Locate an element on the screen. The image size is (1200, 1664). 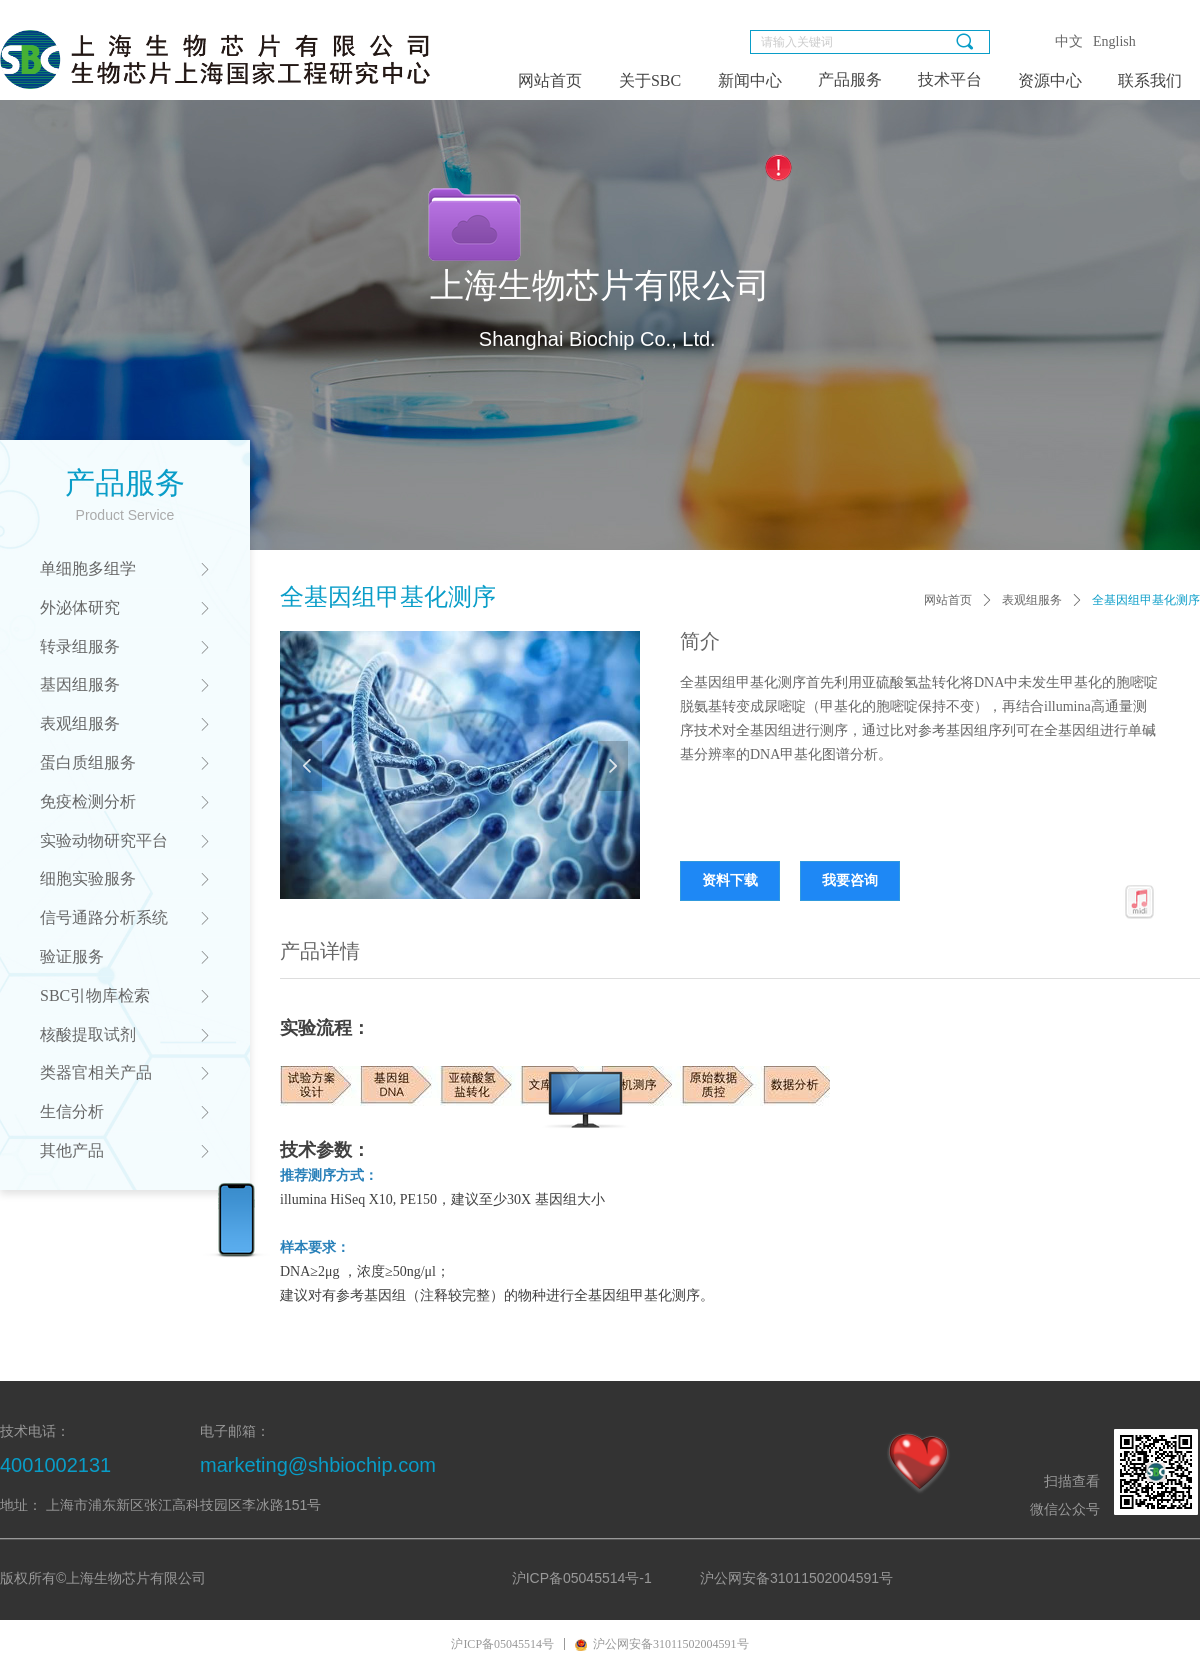
access your favorite items is located at coordinates (921, 1463).